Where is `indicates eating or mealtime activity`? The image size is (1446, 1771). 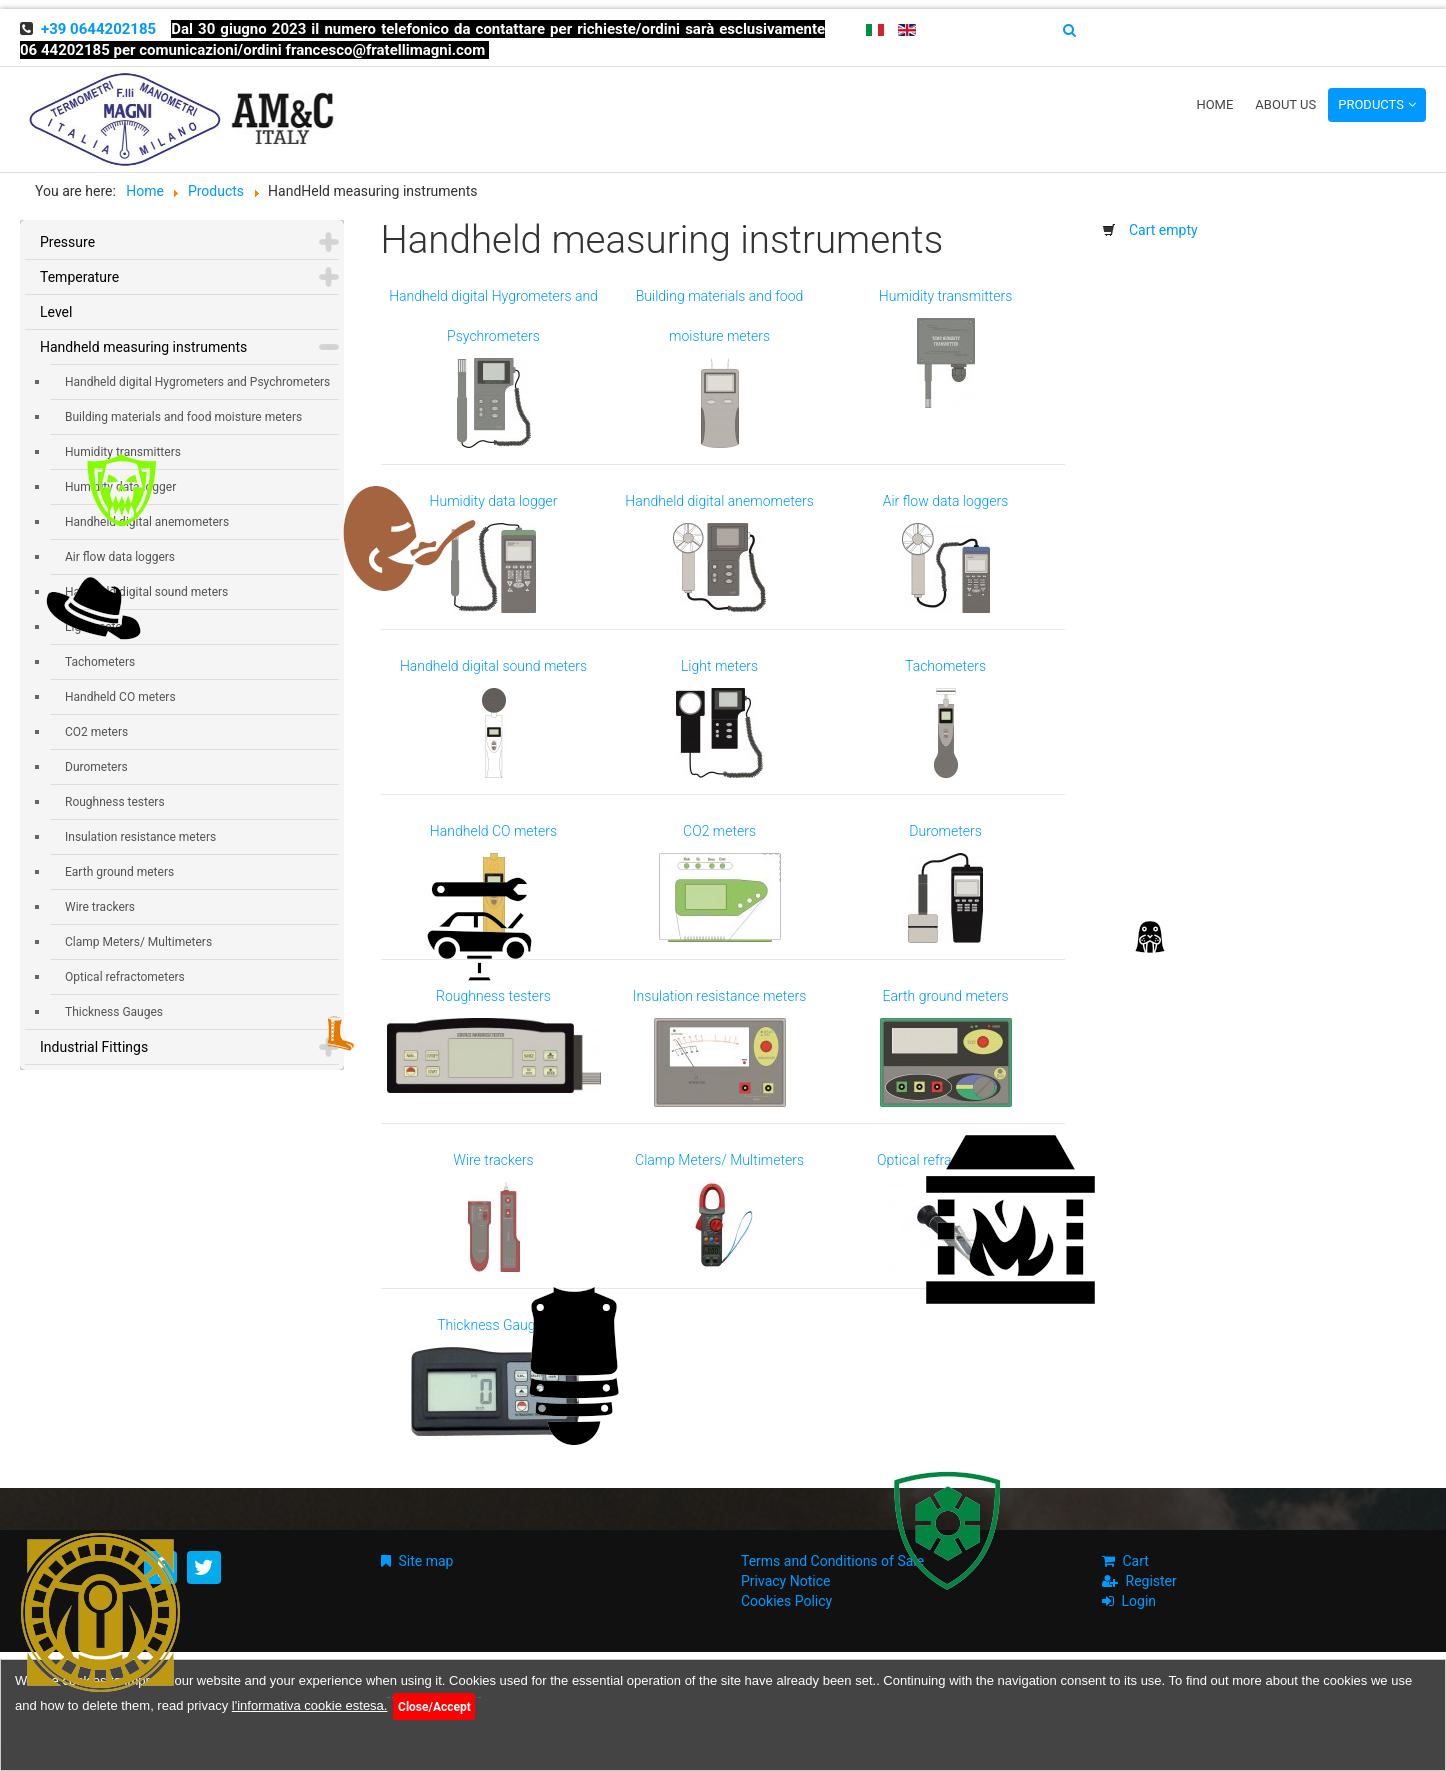 indicates eating or mealtime activity is located at coordinates (409, 538).